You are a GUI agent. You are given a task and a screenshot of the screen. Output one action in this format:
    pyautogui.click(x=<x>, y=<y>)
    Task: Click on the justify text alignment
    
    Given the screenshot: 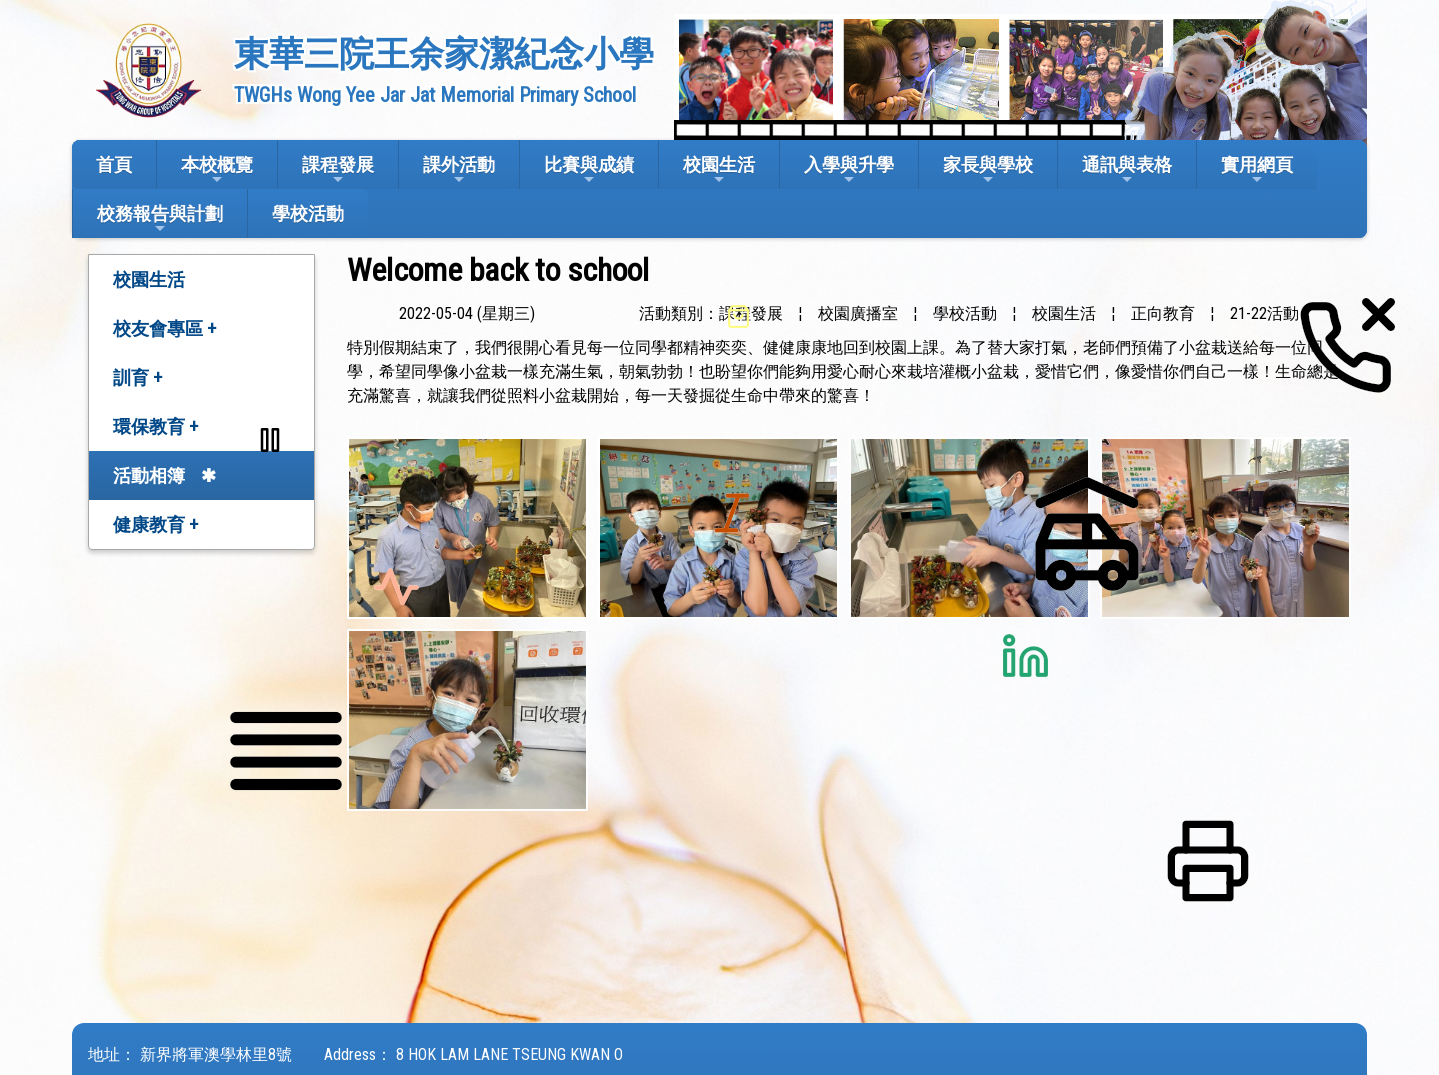 What is the action you would take?
    pyautogui.click(x=286, y=751)
    